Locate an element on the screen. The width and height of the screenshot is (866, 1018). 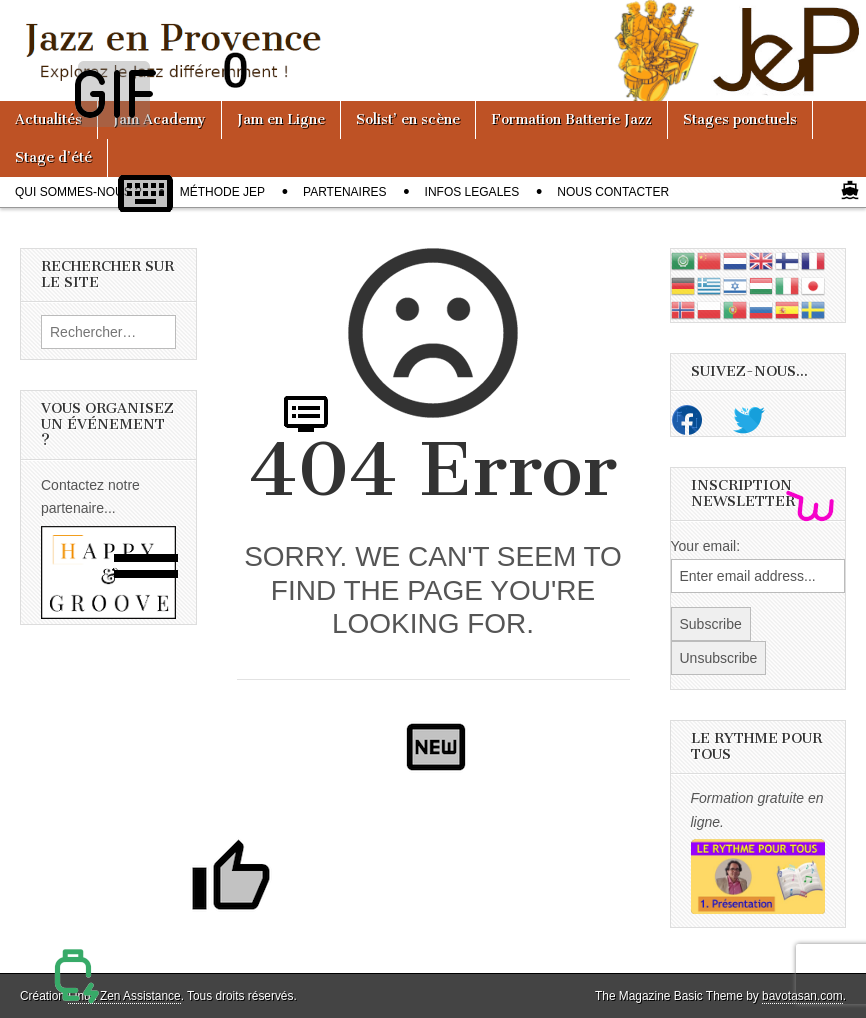
set exposure compensation to zero is located at coordinates (235, 71).